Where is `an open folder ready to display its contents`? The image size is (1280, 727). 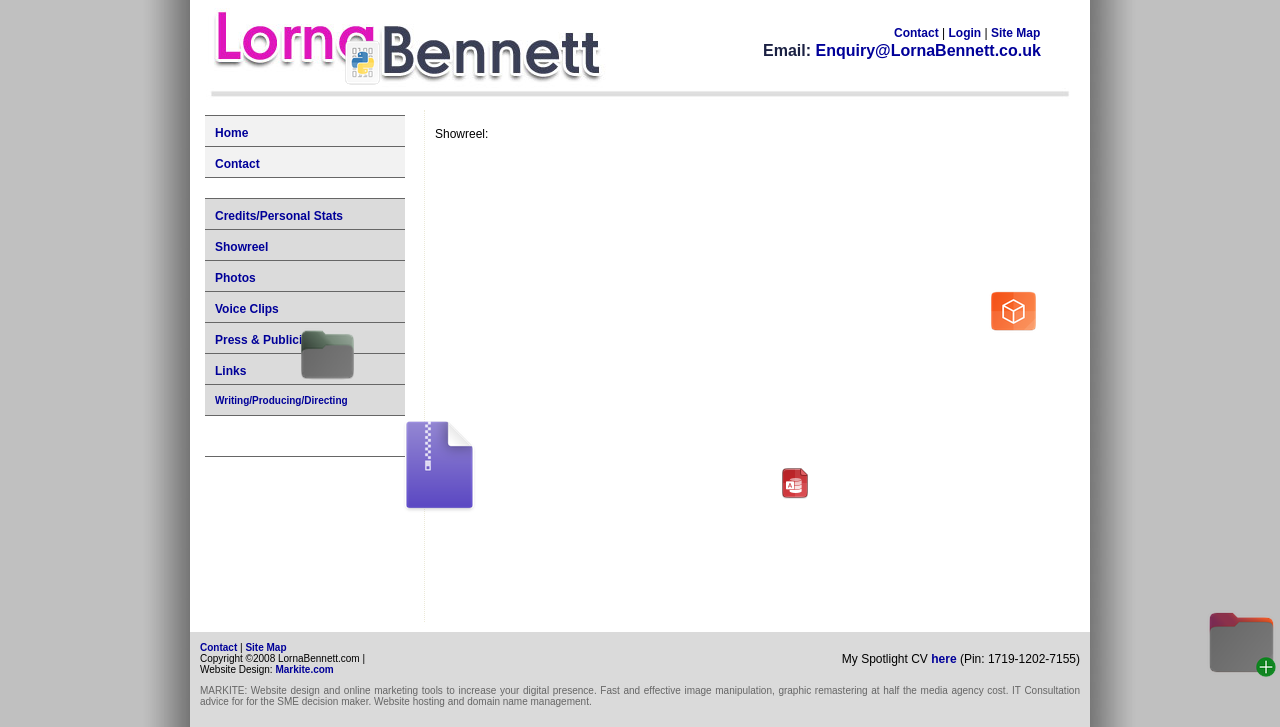
an open folder ready to display its contents is located at coordinates (327, 354).